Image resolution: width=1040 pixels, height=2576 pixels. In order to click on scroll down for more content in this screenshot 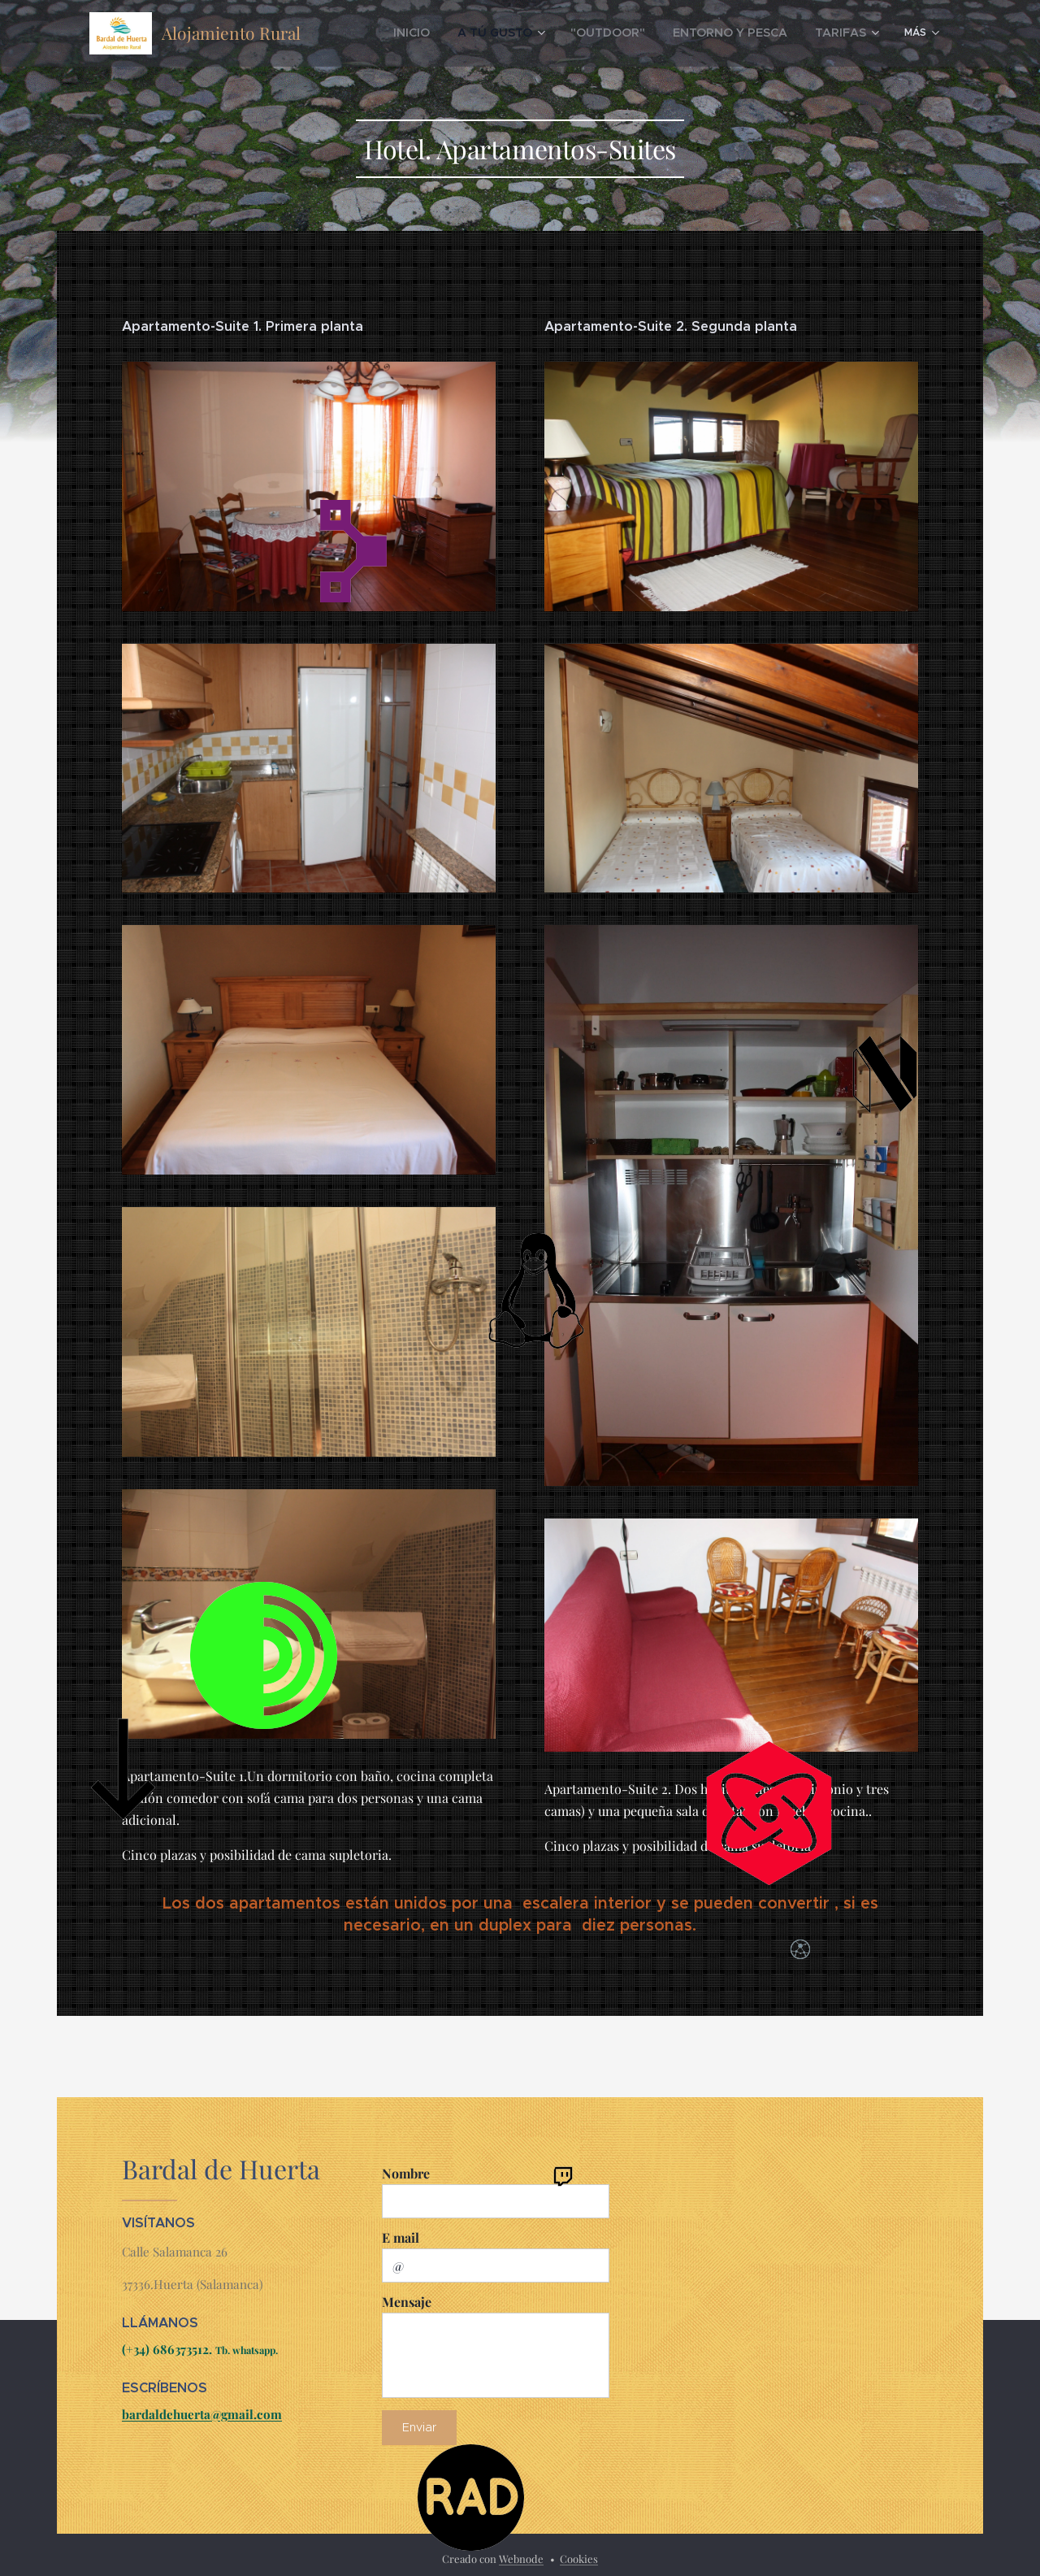, I will do `click(123, 1769)`.